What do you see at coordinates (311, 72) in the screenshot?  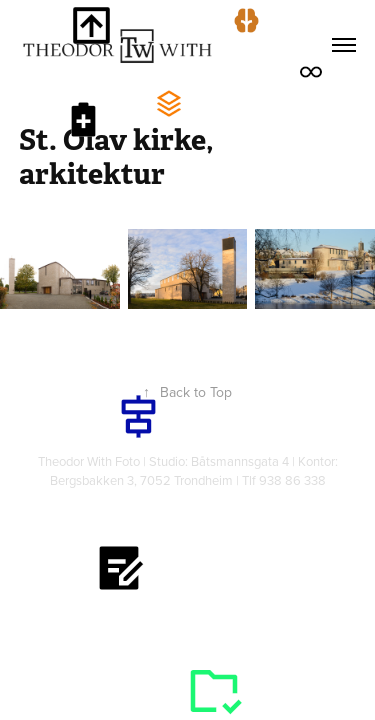 I see `indicates unlimited or infinite content` at bounding box center [311, 72].